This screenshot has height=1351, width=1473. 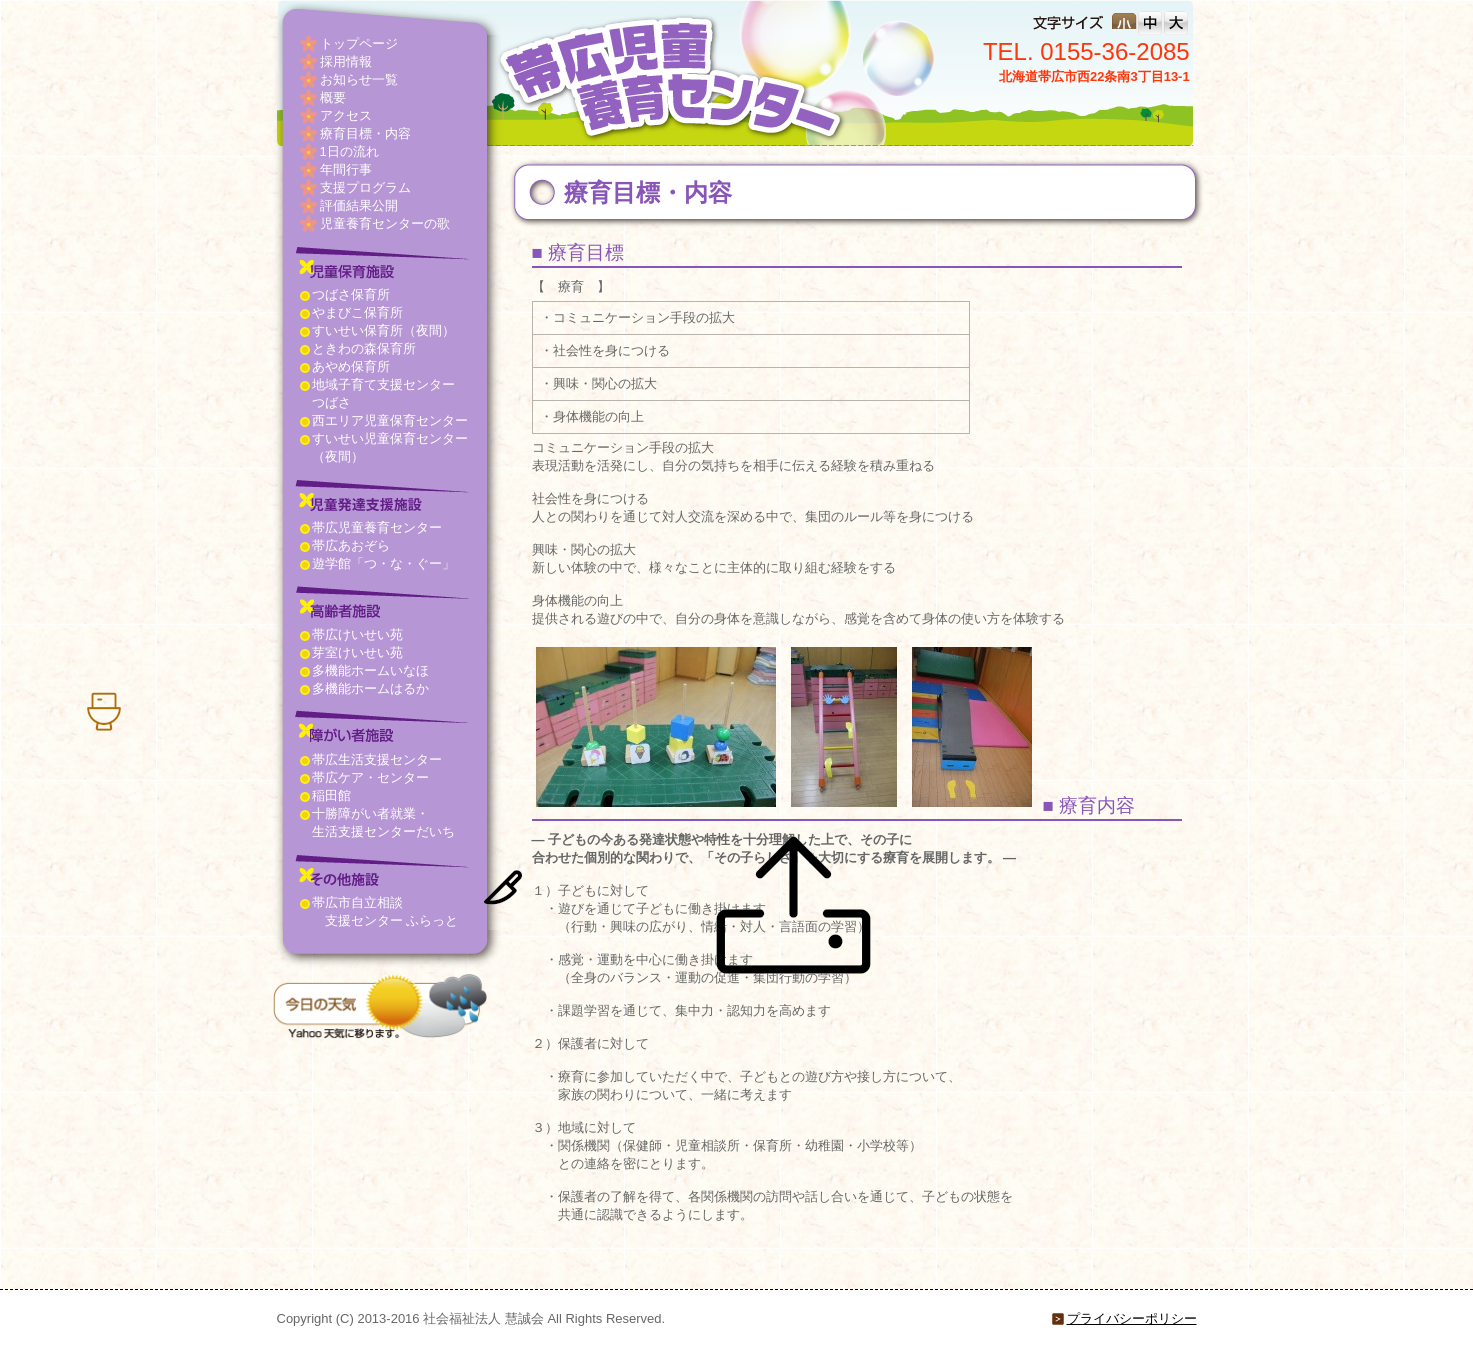 What do you see at coordinates (104, 711) in the screenshot?
I see `indicates restroom or bathroom location` at bounding box center [104, 711].